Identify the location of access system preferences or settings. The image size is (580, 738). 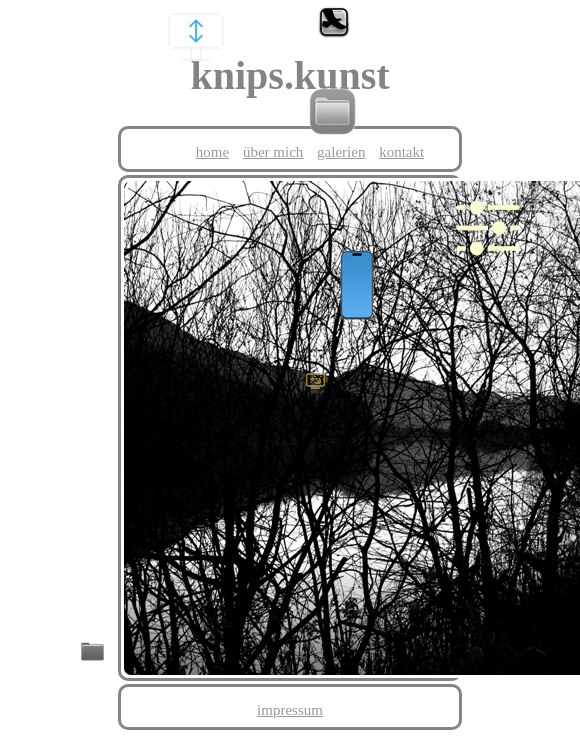
(488, 228).